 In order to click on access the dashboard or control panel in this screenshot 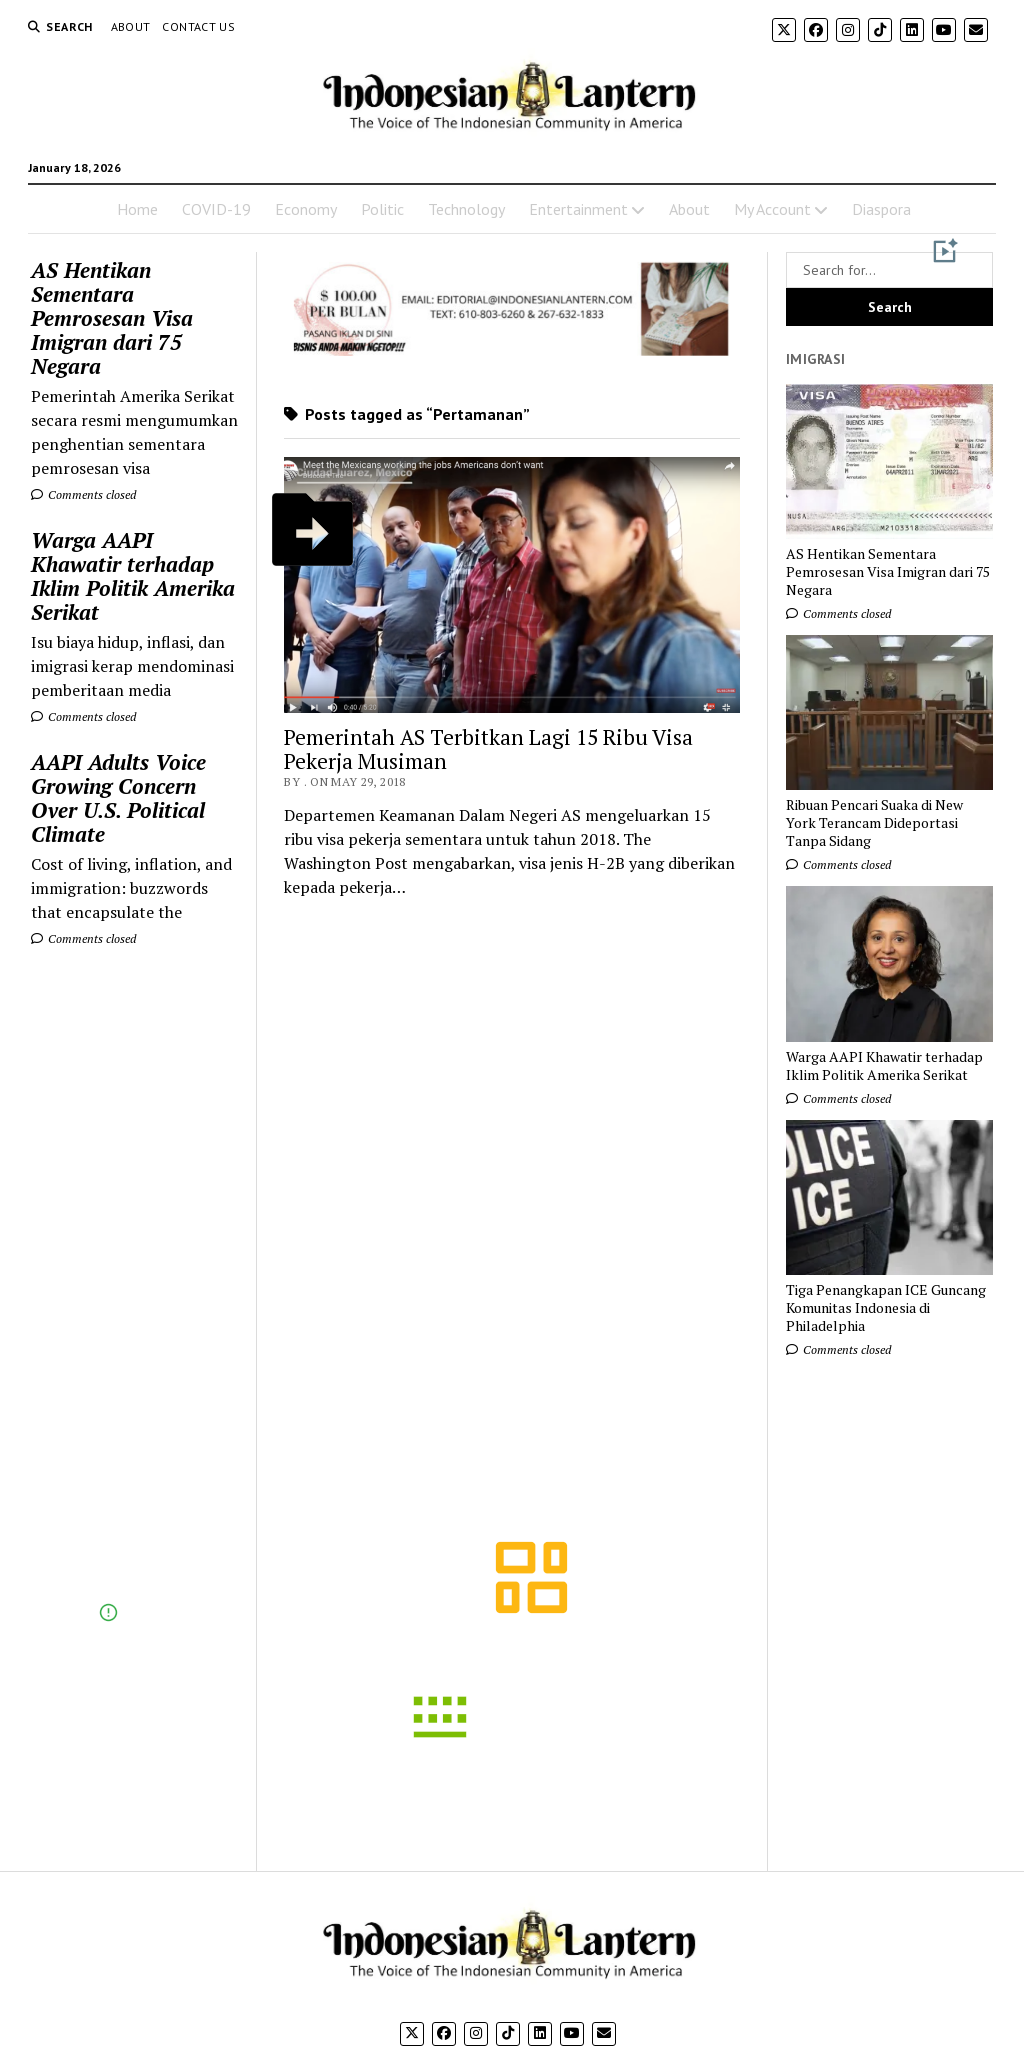, I will do `click(531, 1577)`.